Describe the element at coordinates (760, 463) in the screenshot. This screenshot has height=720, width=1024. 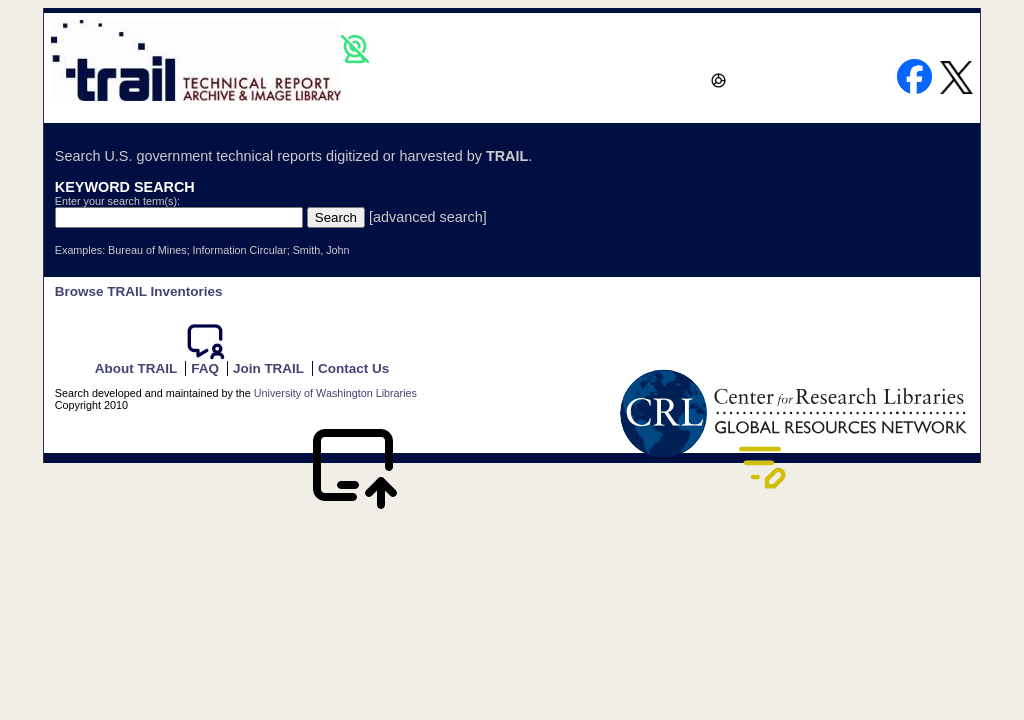
I see `edit filter settings` at that location.